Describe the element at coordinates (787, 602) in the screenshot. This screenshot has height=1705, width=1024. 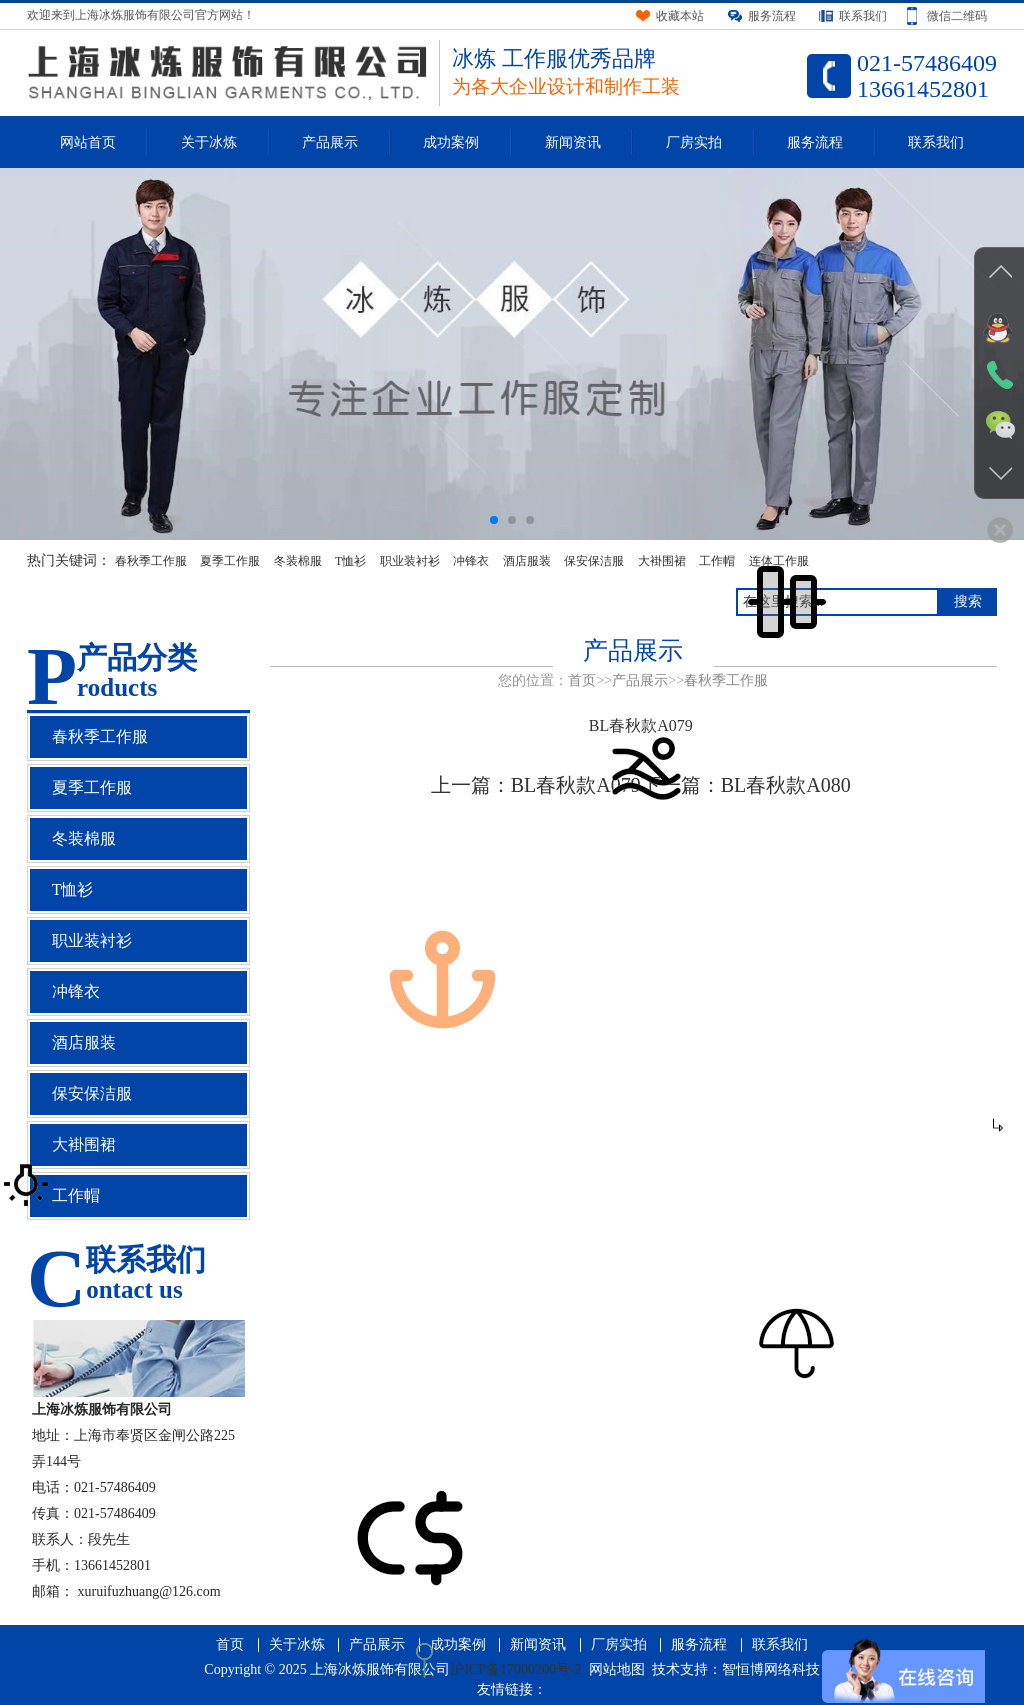
I see `align objects to vertical center` at that location.